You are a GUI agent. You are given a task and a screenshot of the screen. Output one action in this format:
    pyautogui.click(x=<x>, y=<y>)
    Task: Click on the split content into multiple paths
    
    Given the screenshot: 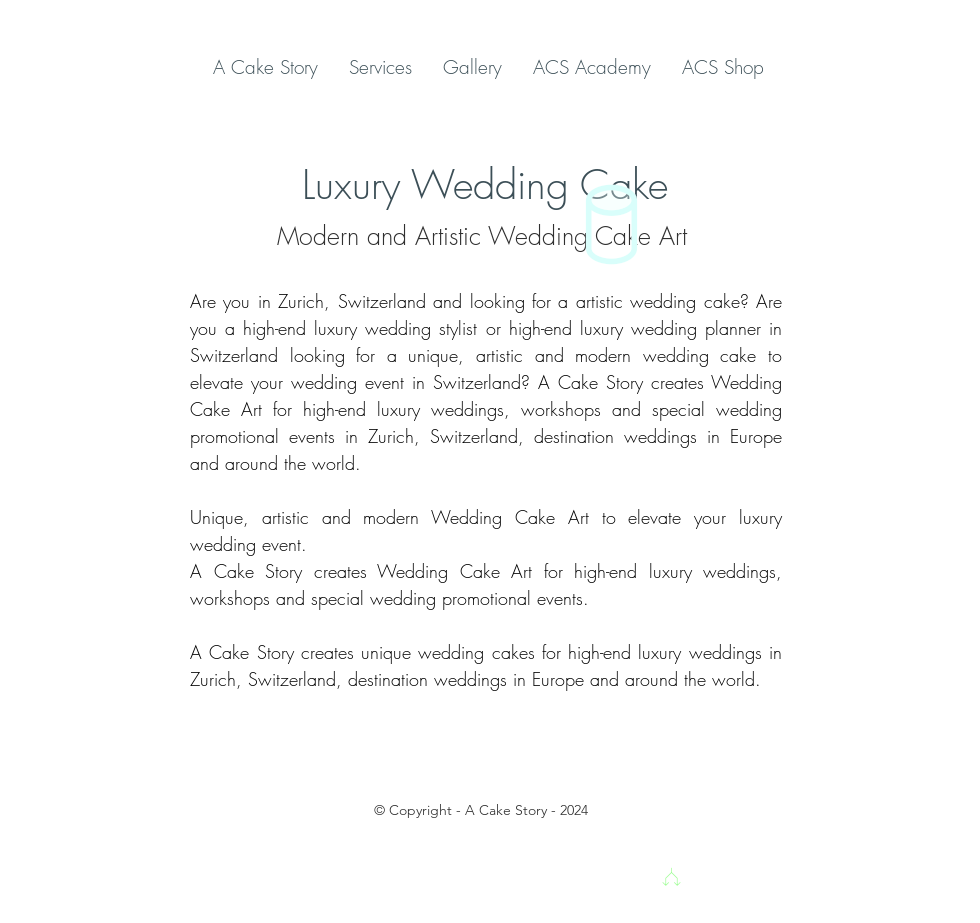 What is the action you would take?
    pyautogui.click(x=671, y=877)
    